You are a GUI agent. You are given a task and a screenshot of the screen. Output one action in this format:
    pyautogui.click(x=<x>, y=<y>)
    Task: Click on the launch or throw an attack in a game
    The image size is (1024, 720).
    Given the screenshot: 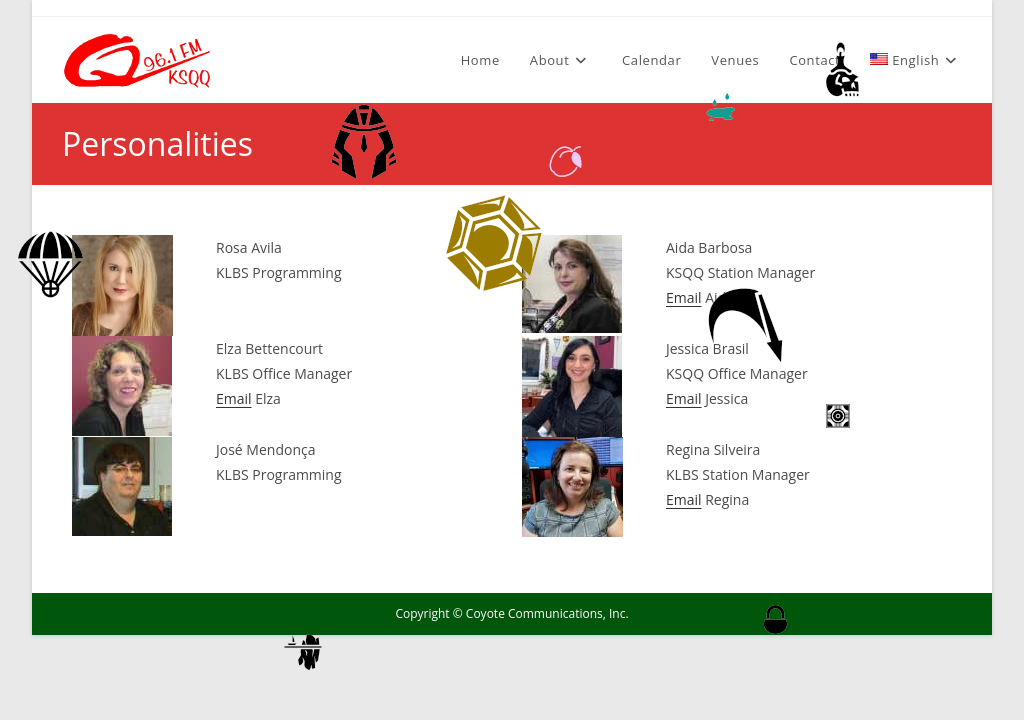 What is the action you would take?
    pyautogui.click(x=745, y=325)
    